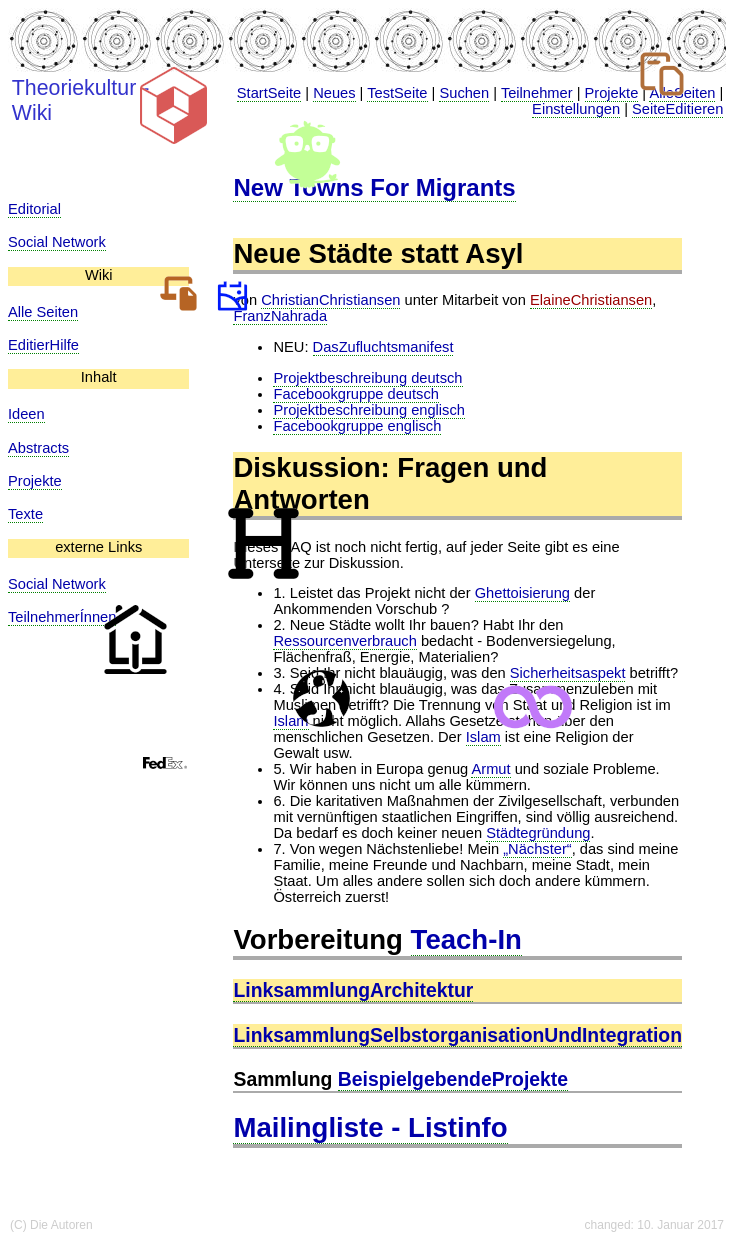 The image size is (734, 1234). What do you see at coordinates (533, 707) in the screenshot?
I see `Elegoo brand logo` at bounding box center [533, 707].